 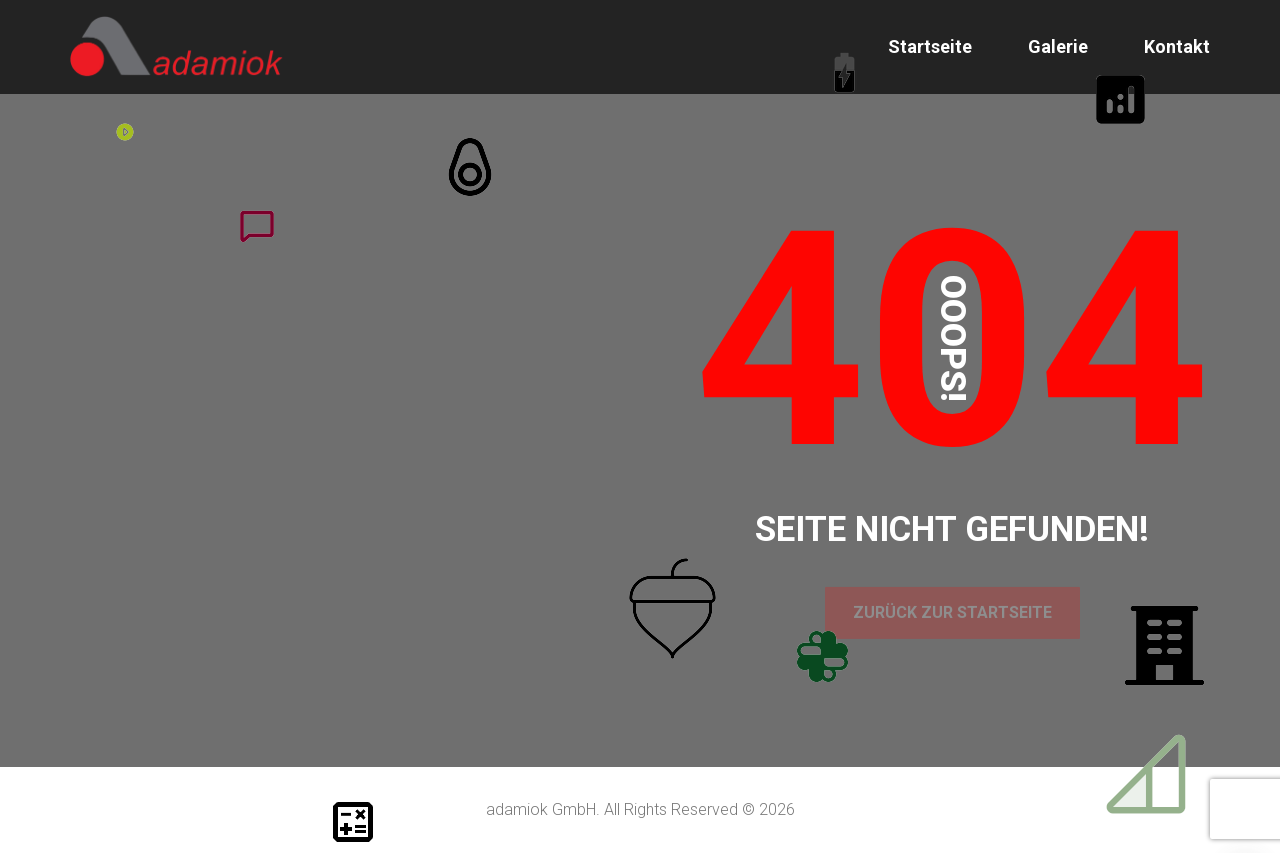 What do you see at coordinates (1152, 777) in the screenshot?
I see `indicates medium cellular signal strength` at bounding box center [1152, 777].